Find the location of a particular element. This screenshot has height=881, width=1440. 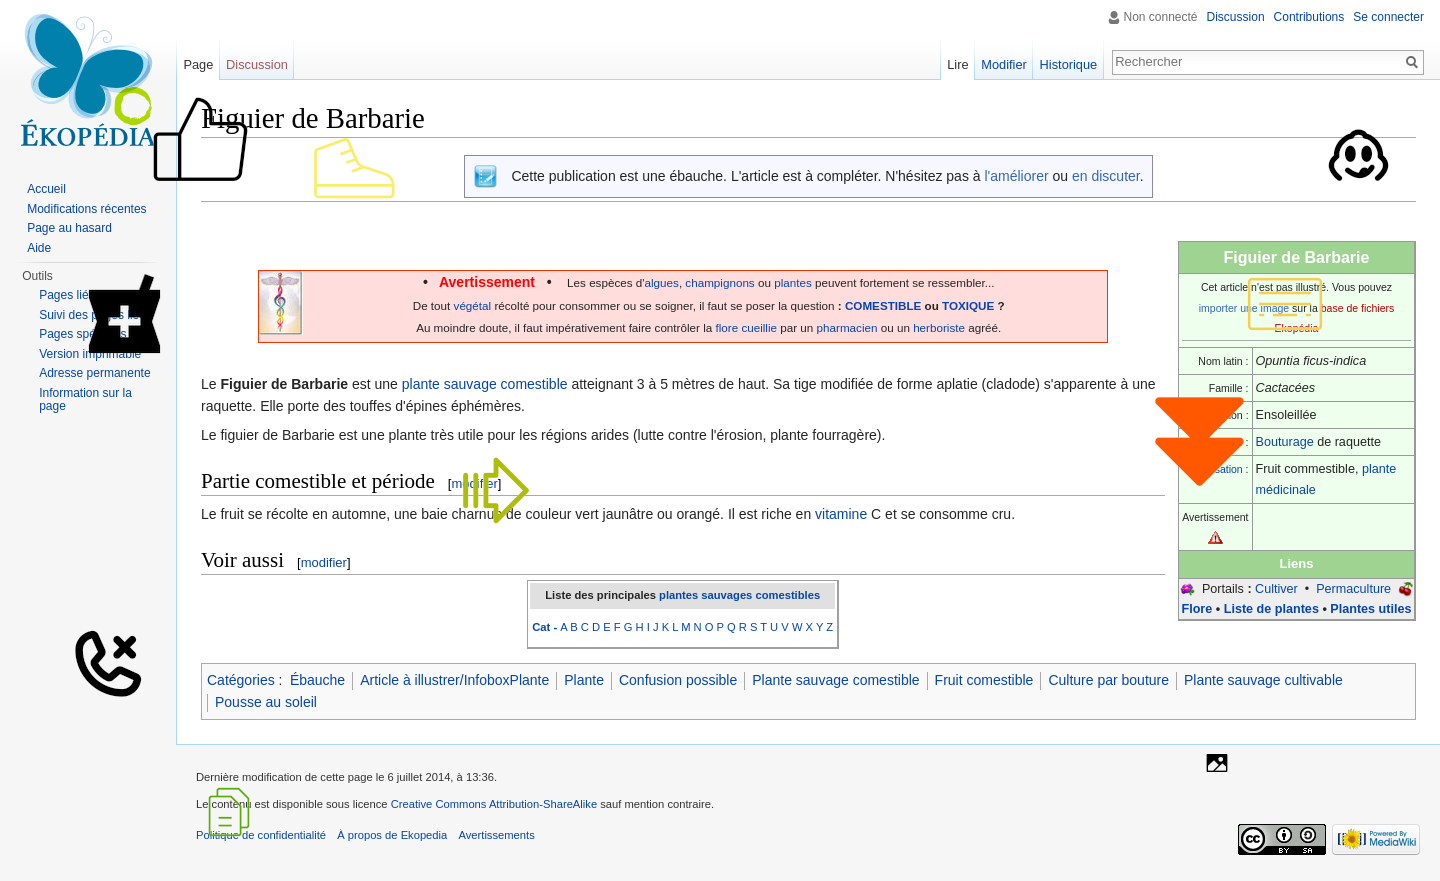

browse footwear or shoe products is located at coordinates (350, 171).